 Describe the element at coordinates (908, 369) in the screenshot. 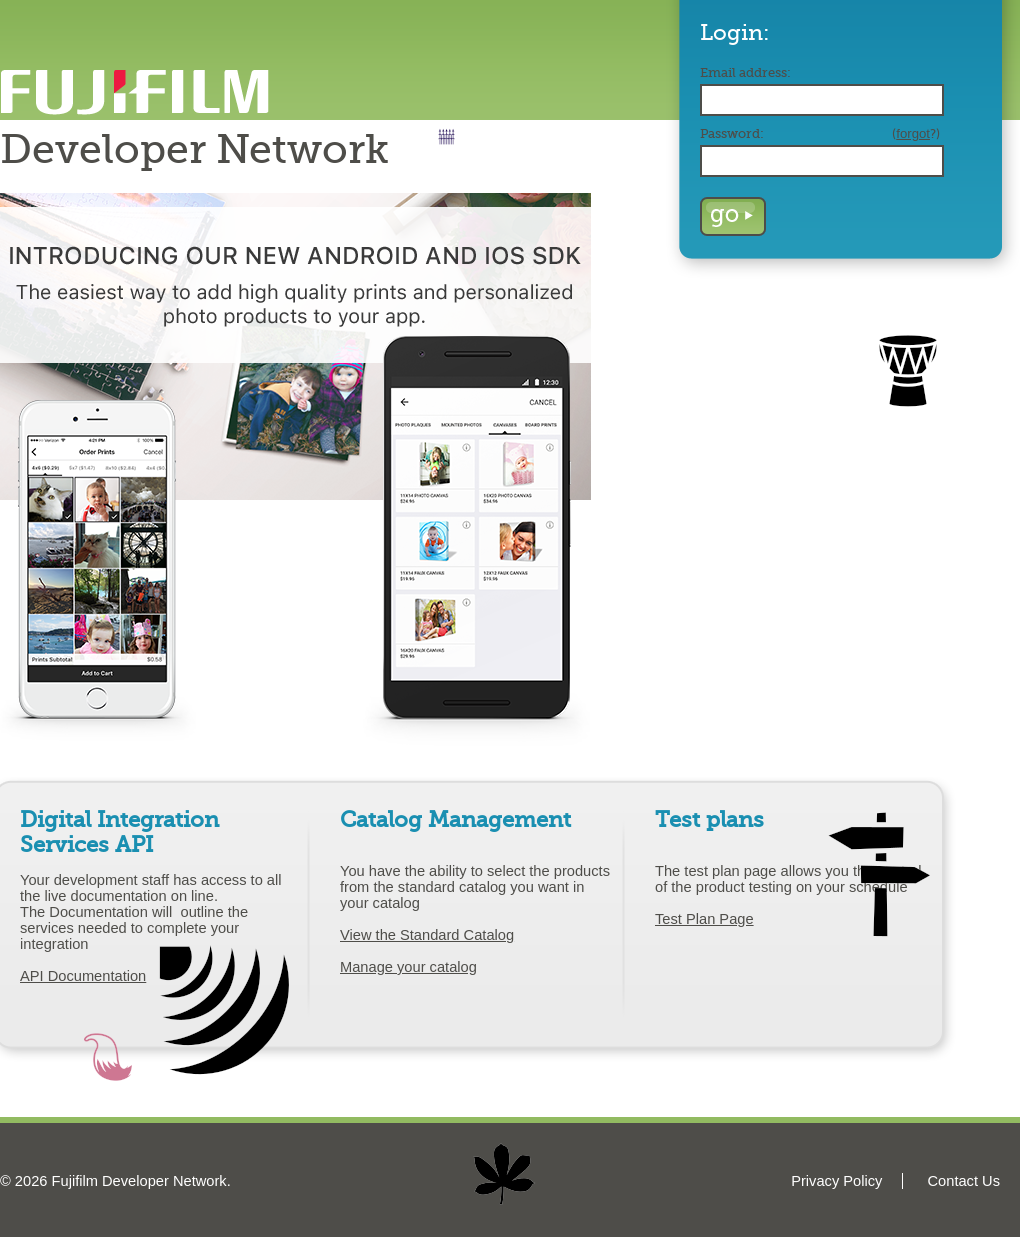

I see `select djembe or african drum instrument` at that location.